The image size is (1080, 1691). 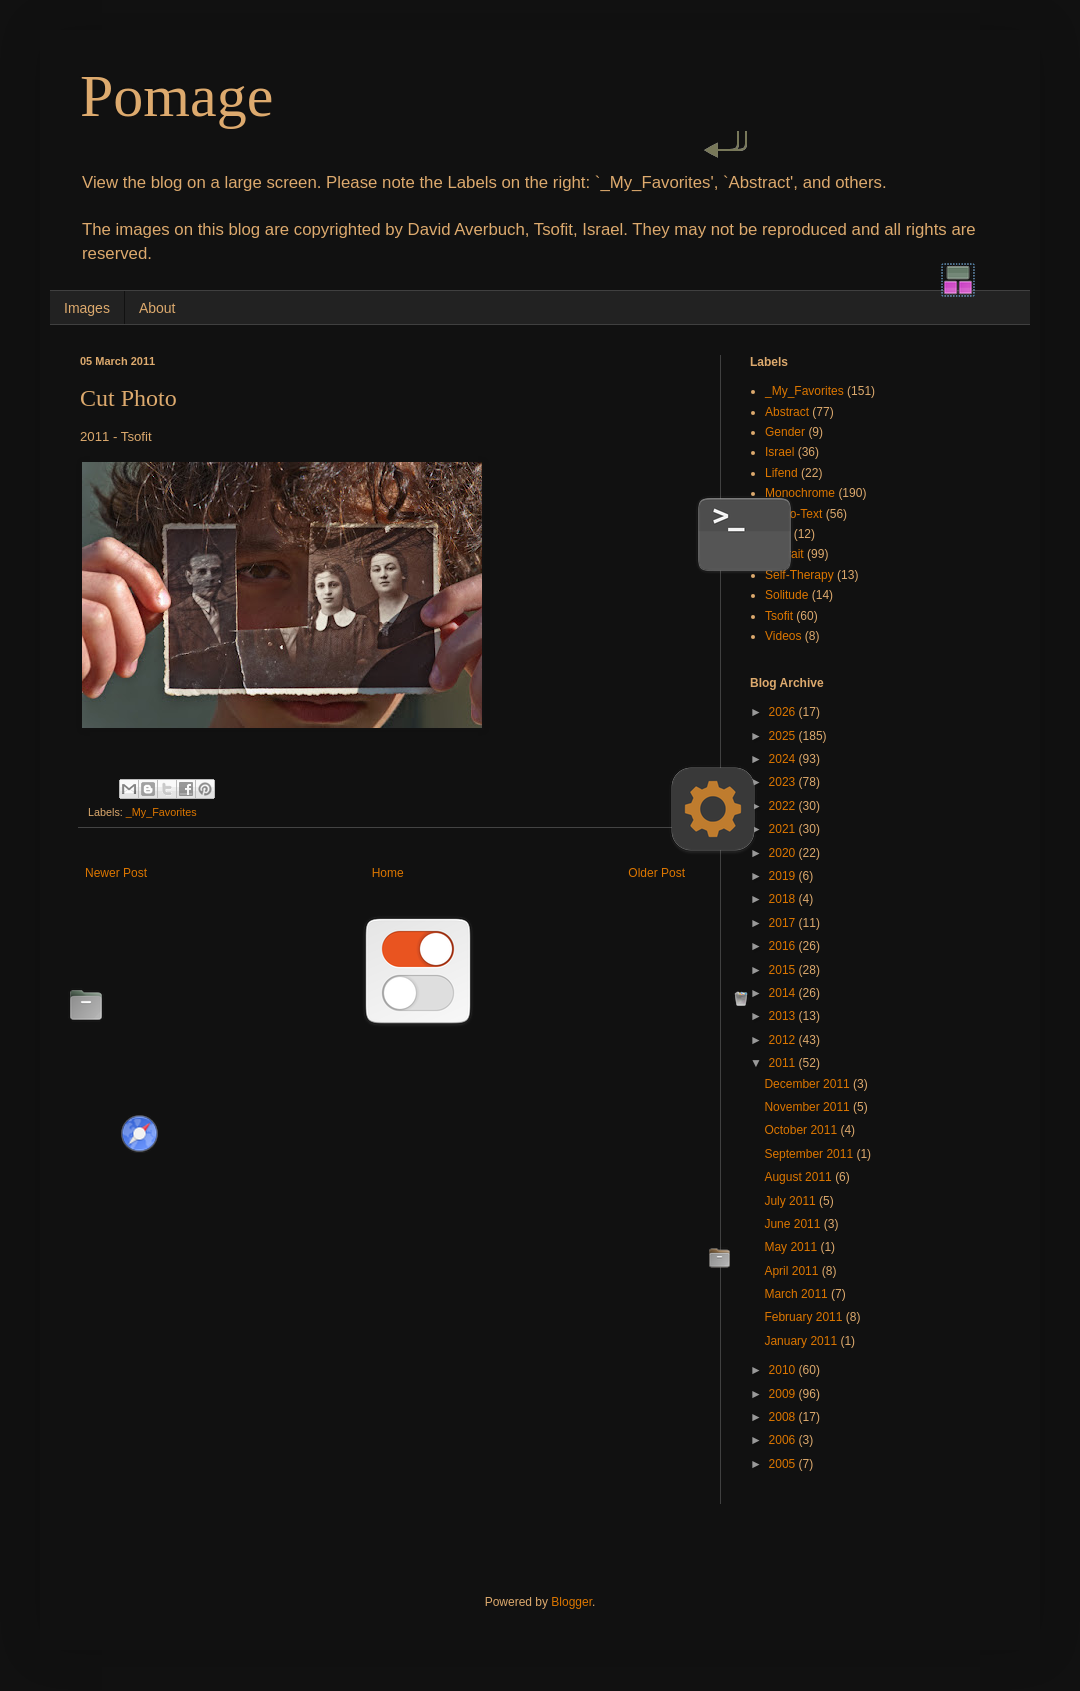 What do you see at coordinates (725, 141) in the screenshot?
I see `reply to all recipients in an email thread` at bounding box center [725, 141].